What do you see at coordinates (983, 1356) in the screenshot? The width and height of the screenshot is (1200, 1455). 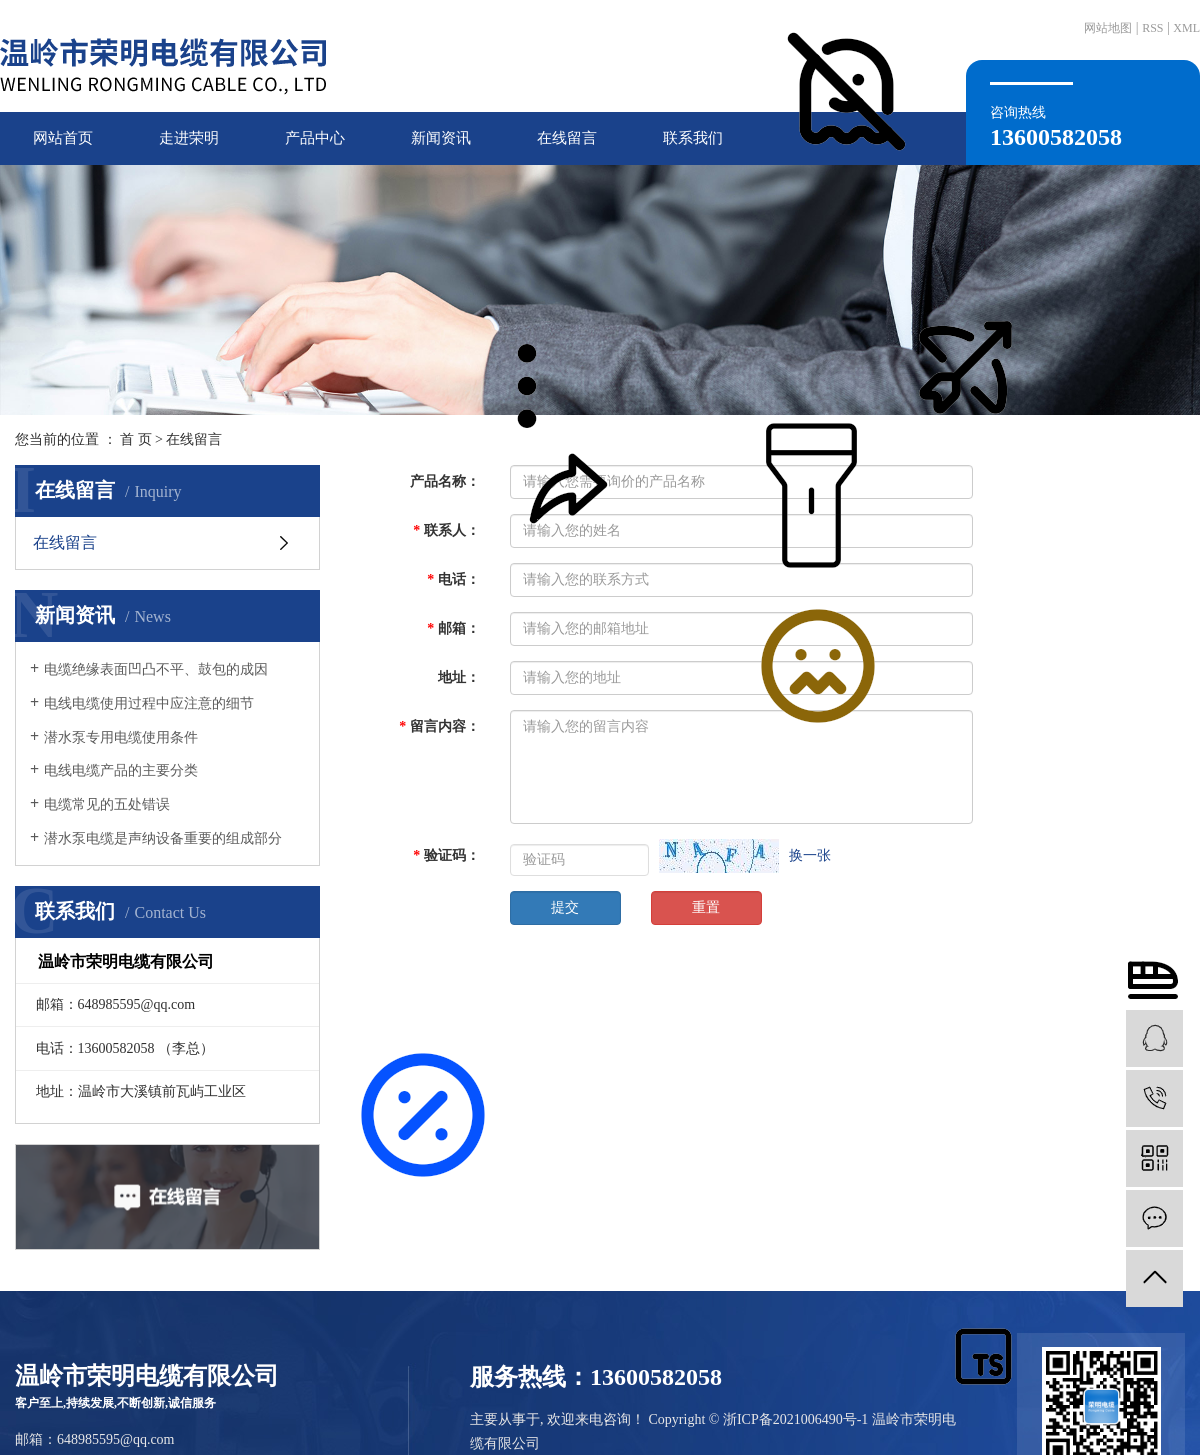 I see `indicates a TypeScript file or project` at bounding box center [983, 1356].